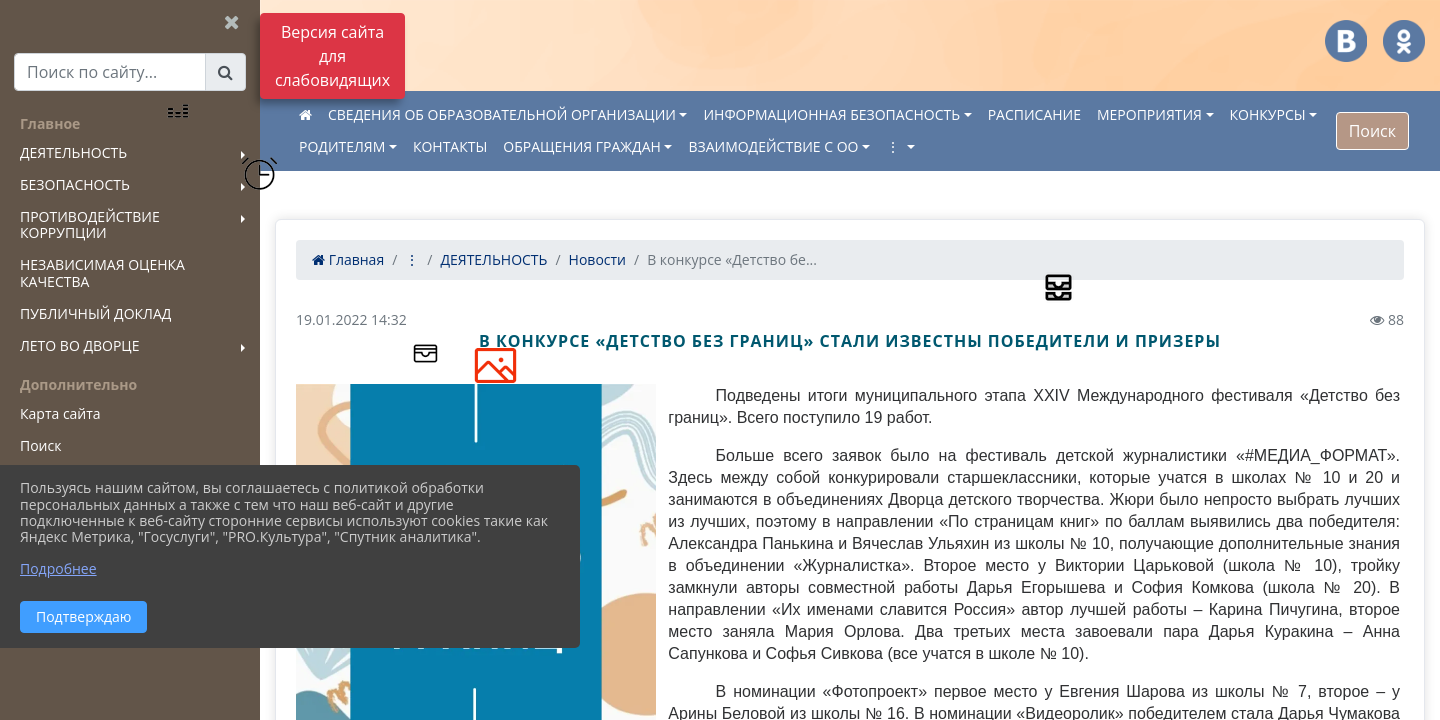  I want to click on set or manage alarms, so click(259, 173).